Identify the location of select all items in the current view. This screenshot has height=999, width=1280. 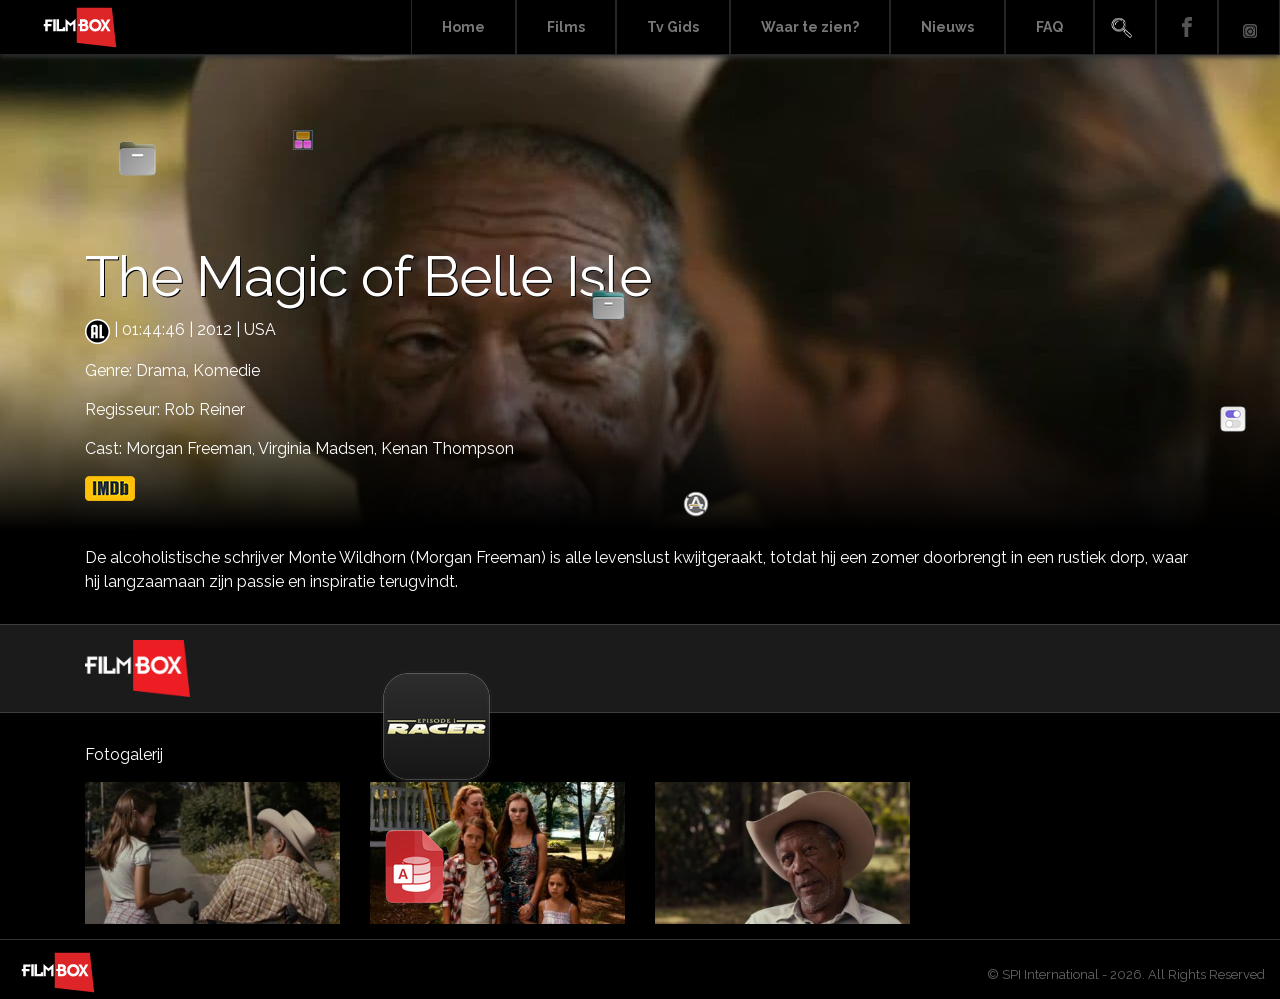
(303, 140).